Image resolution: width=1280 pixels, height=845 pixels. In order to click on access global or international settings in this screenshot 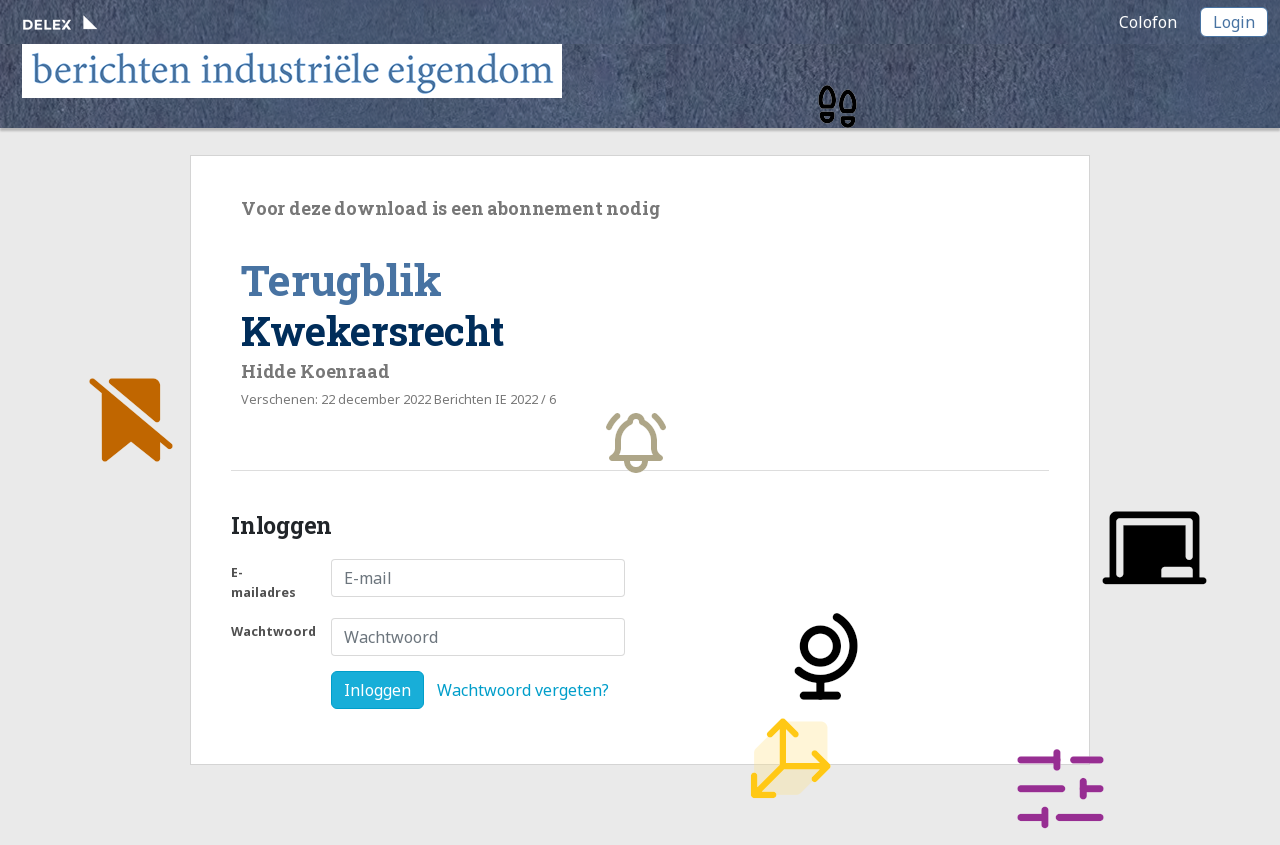, I will do `click(824, 658)`.